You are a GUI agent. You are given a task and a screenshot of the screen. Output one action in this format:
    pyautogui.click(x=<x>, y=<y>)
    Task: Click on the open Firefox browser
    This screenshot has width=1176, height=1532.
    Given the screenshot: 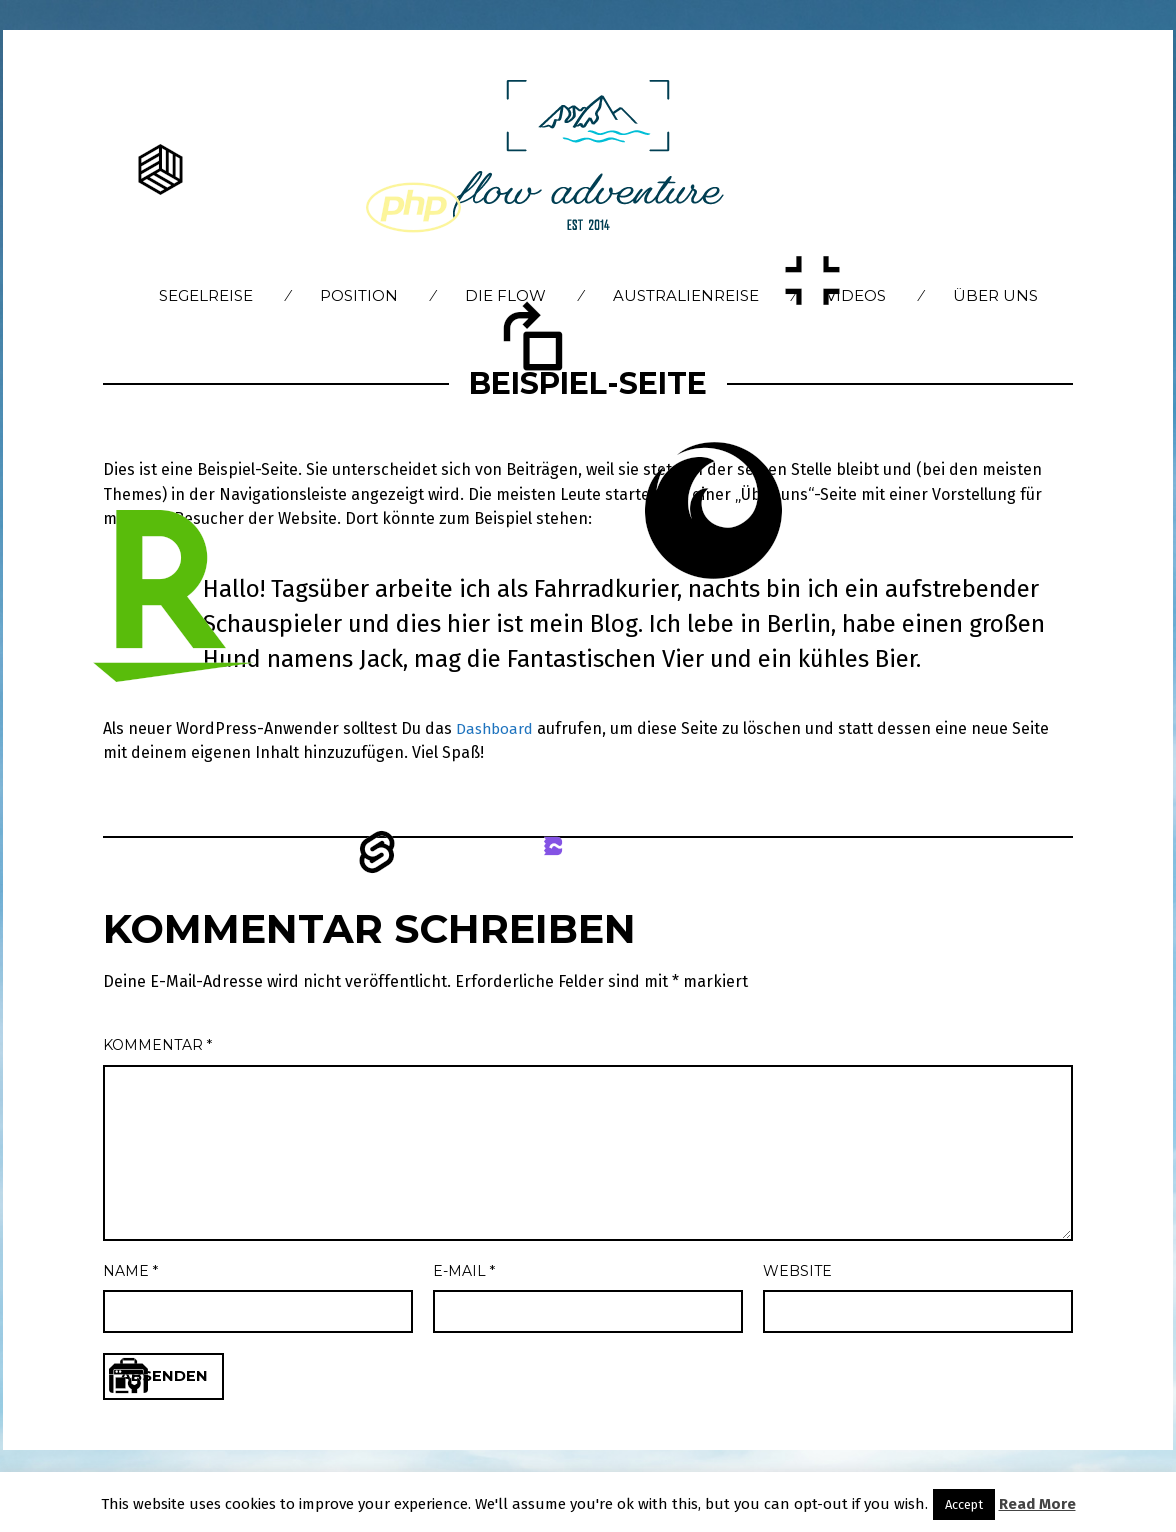 What is the action you would take?
    pyautogui.click(x=713, y=510)
    